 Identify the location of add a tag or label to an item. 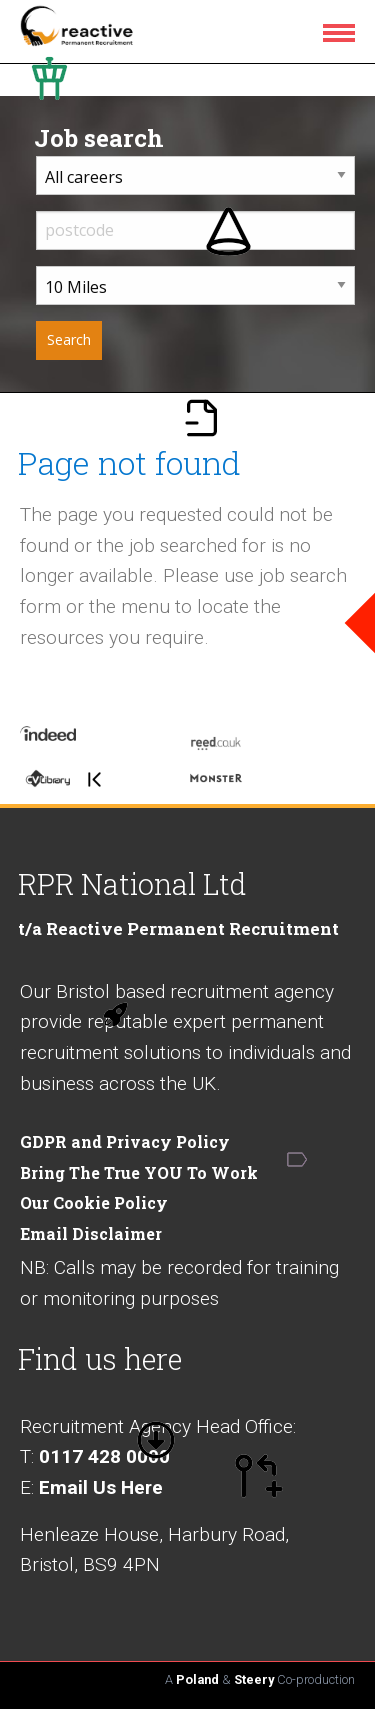
(296, 1159).